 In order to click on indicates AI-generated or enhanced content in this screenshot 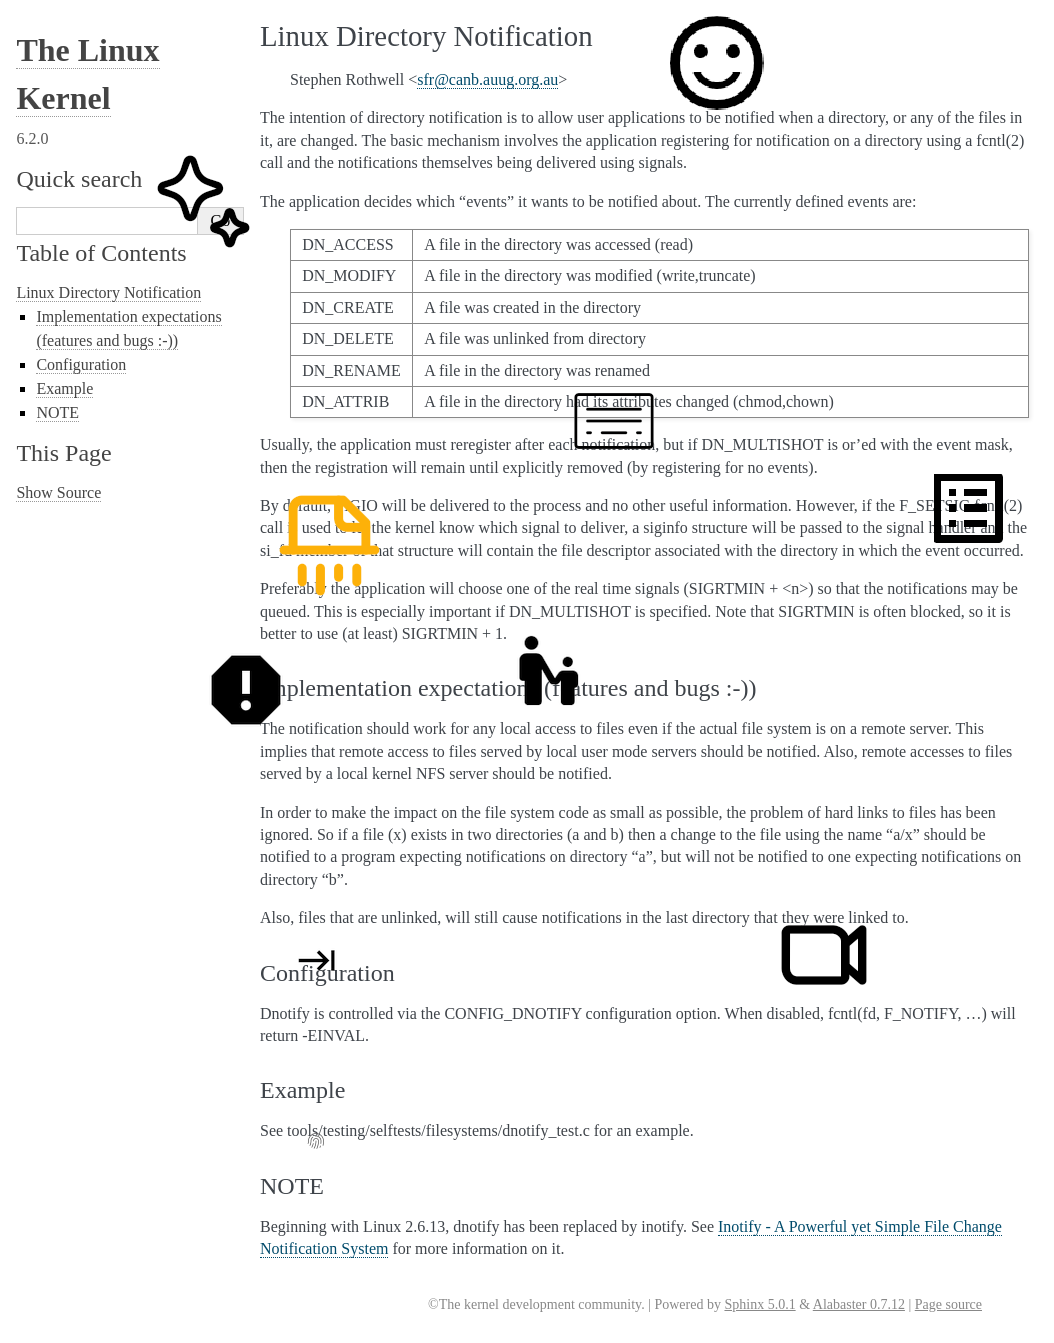, I will do `click(203, 201)`.